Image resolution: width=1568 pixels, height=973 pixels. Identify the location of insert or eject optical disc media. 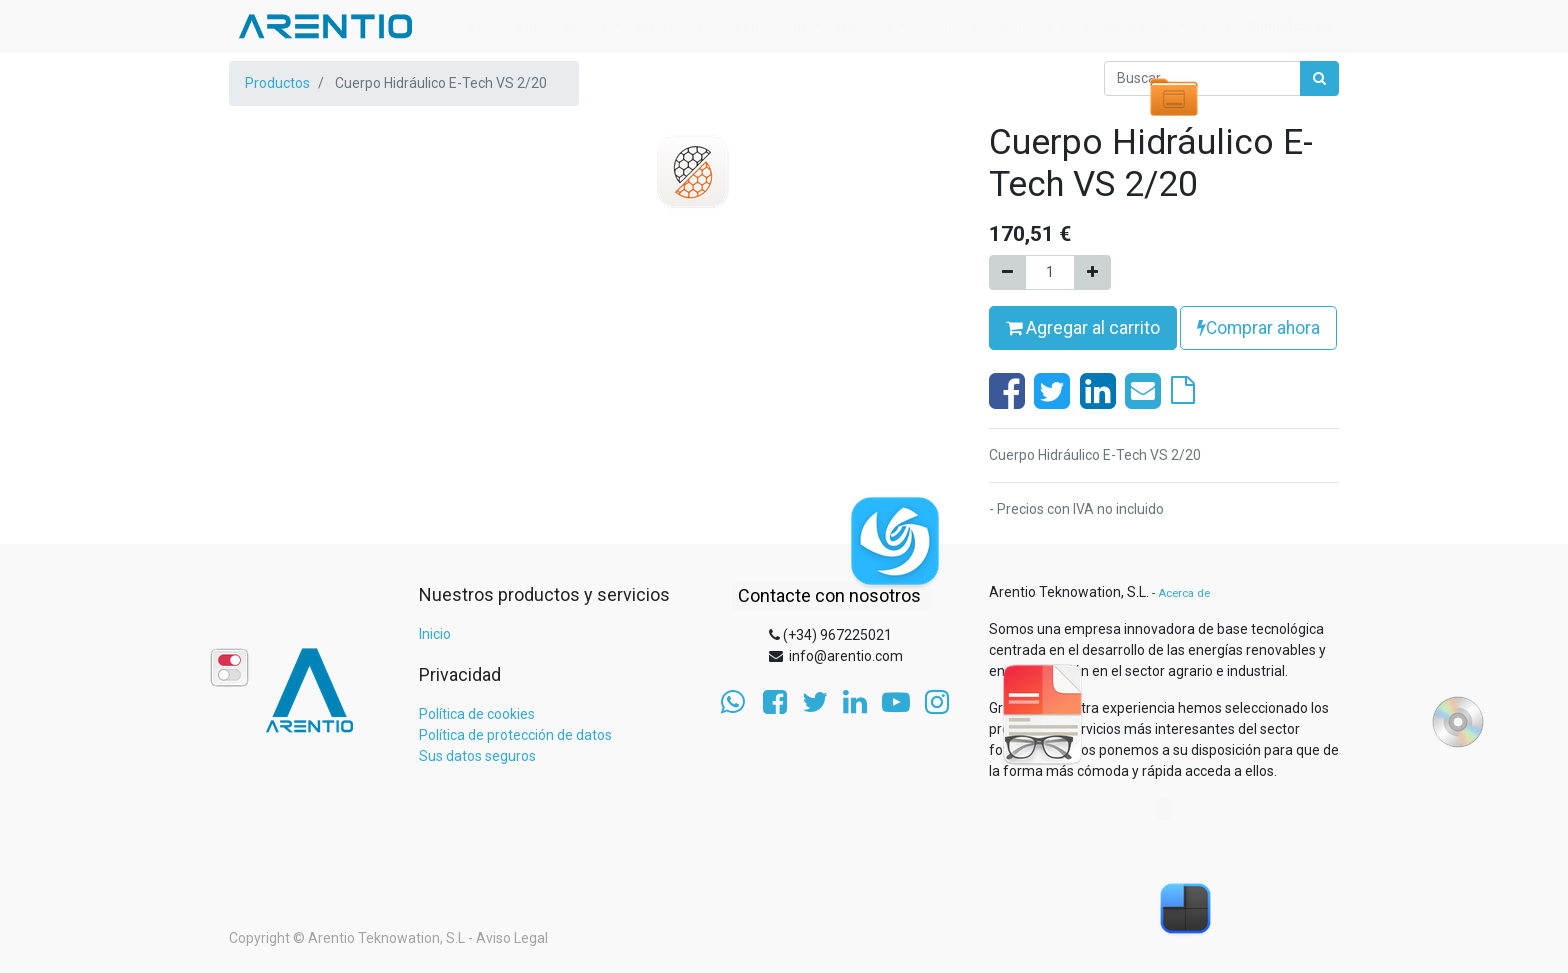
(1458, 722).